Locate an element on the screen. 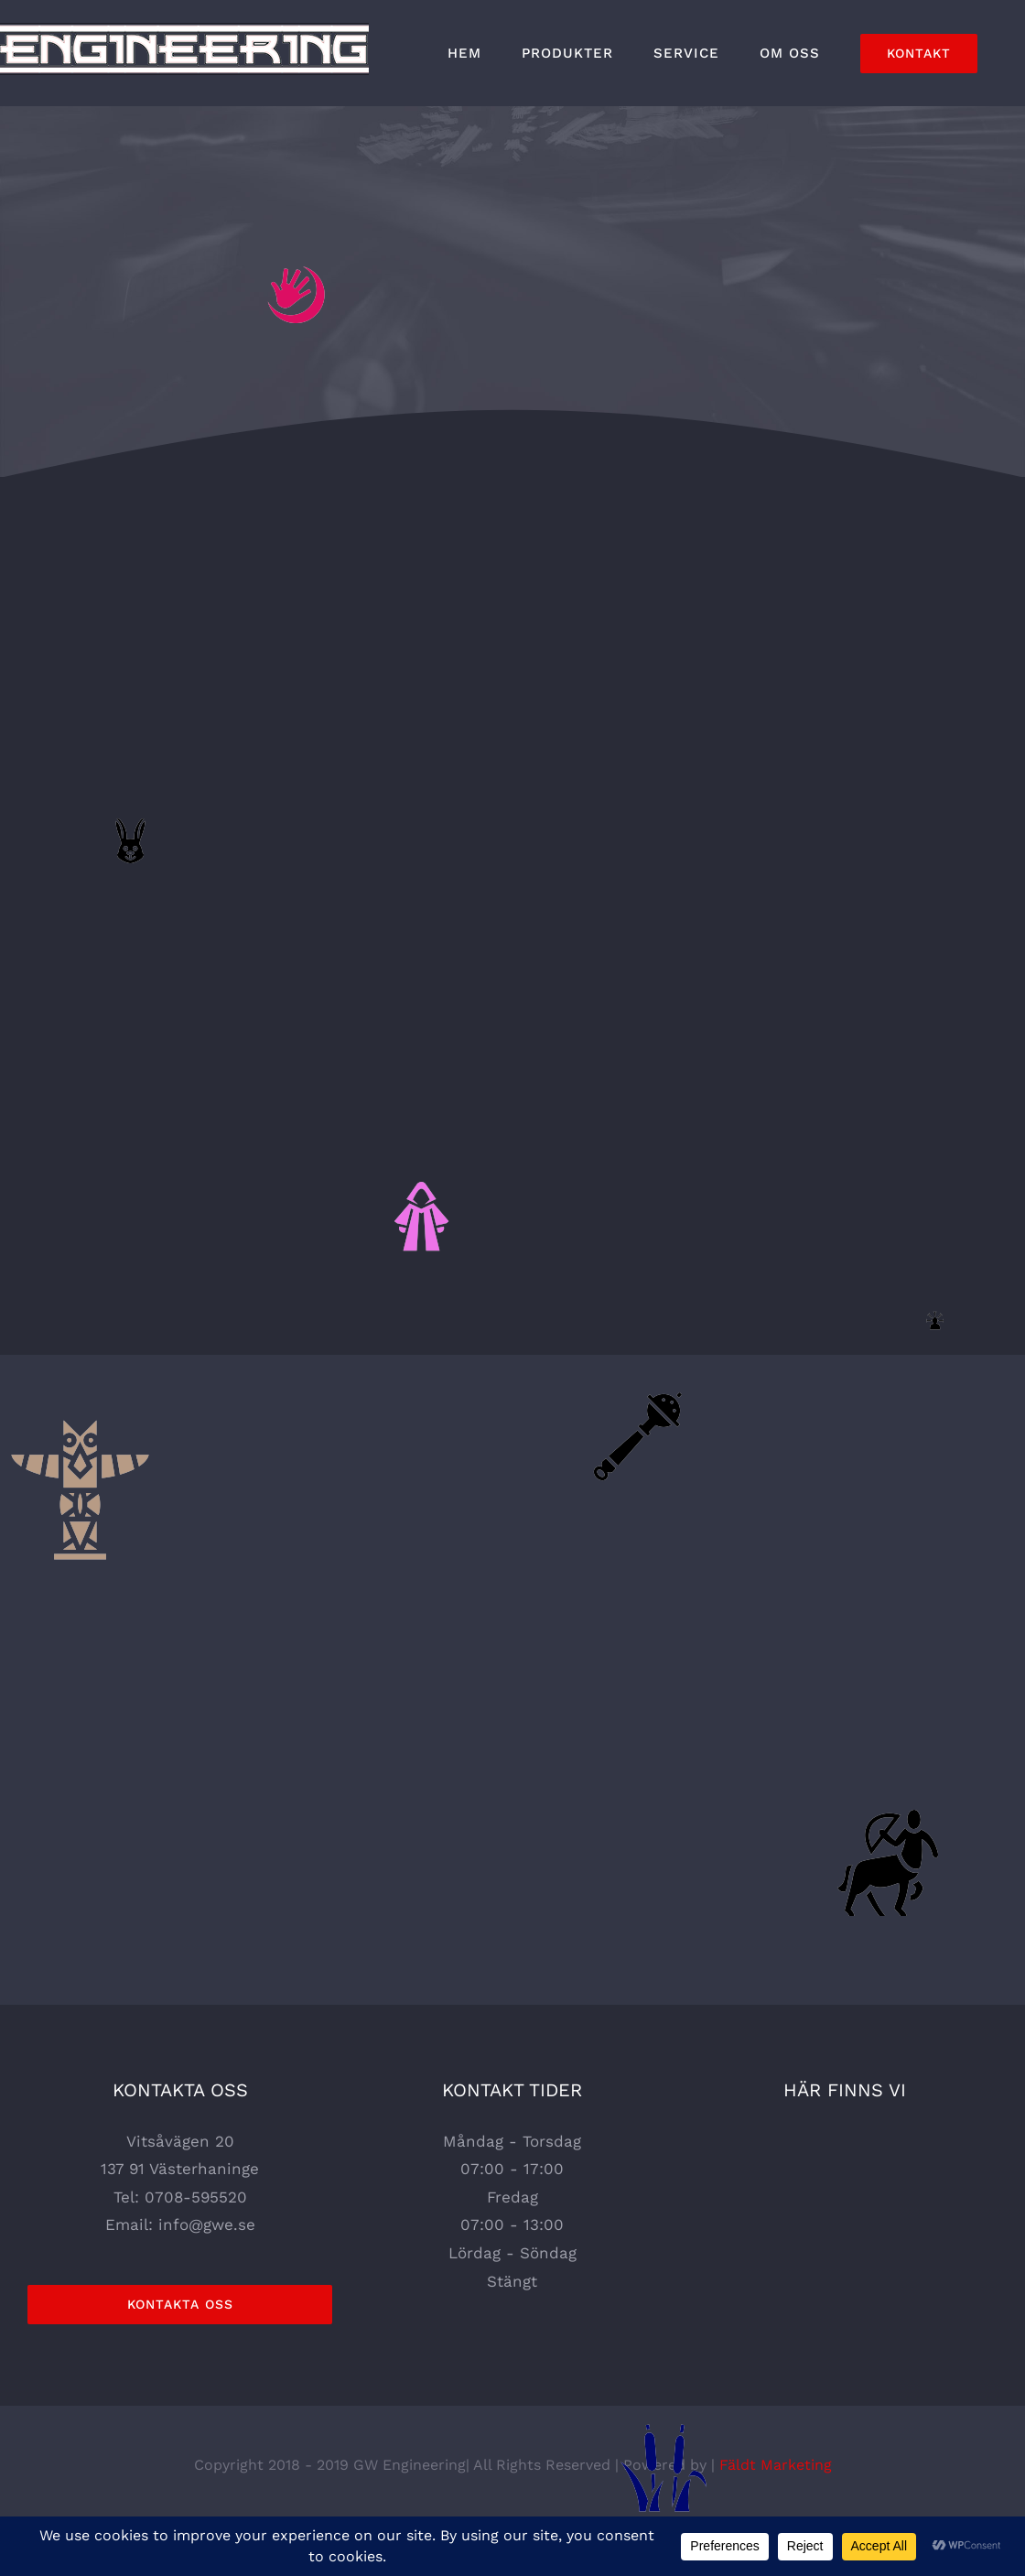 The height and width of the screenshot is (2576, 1025). indicates a wetland or marsh environment in a game is located at coordinates (664, 2468).